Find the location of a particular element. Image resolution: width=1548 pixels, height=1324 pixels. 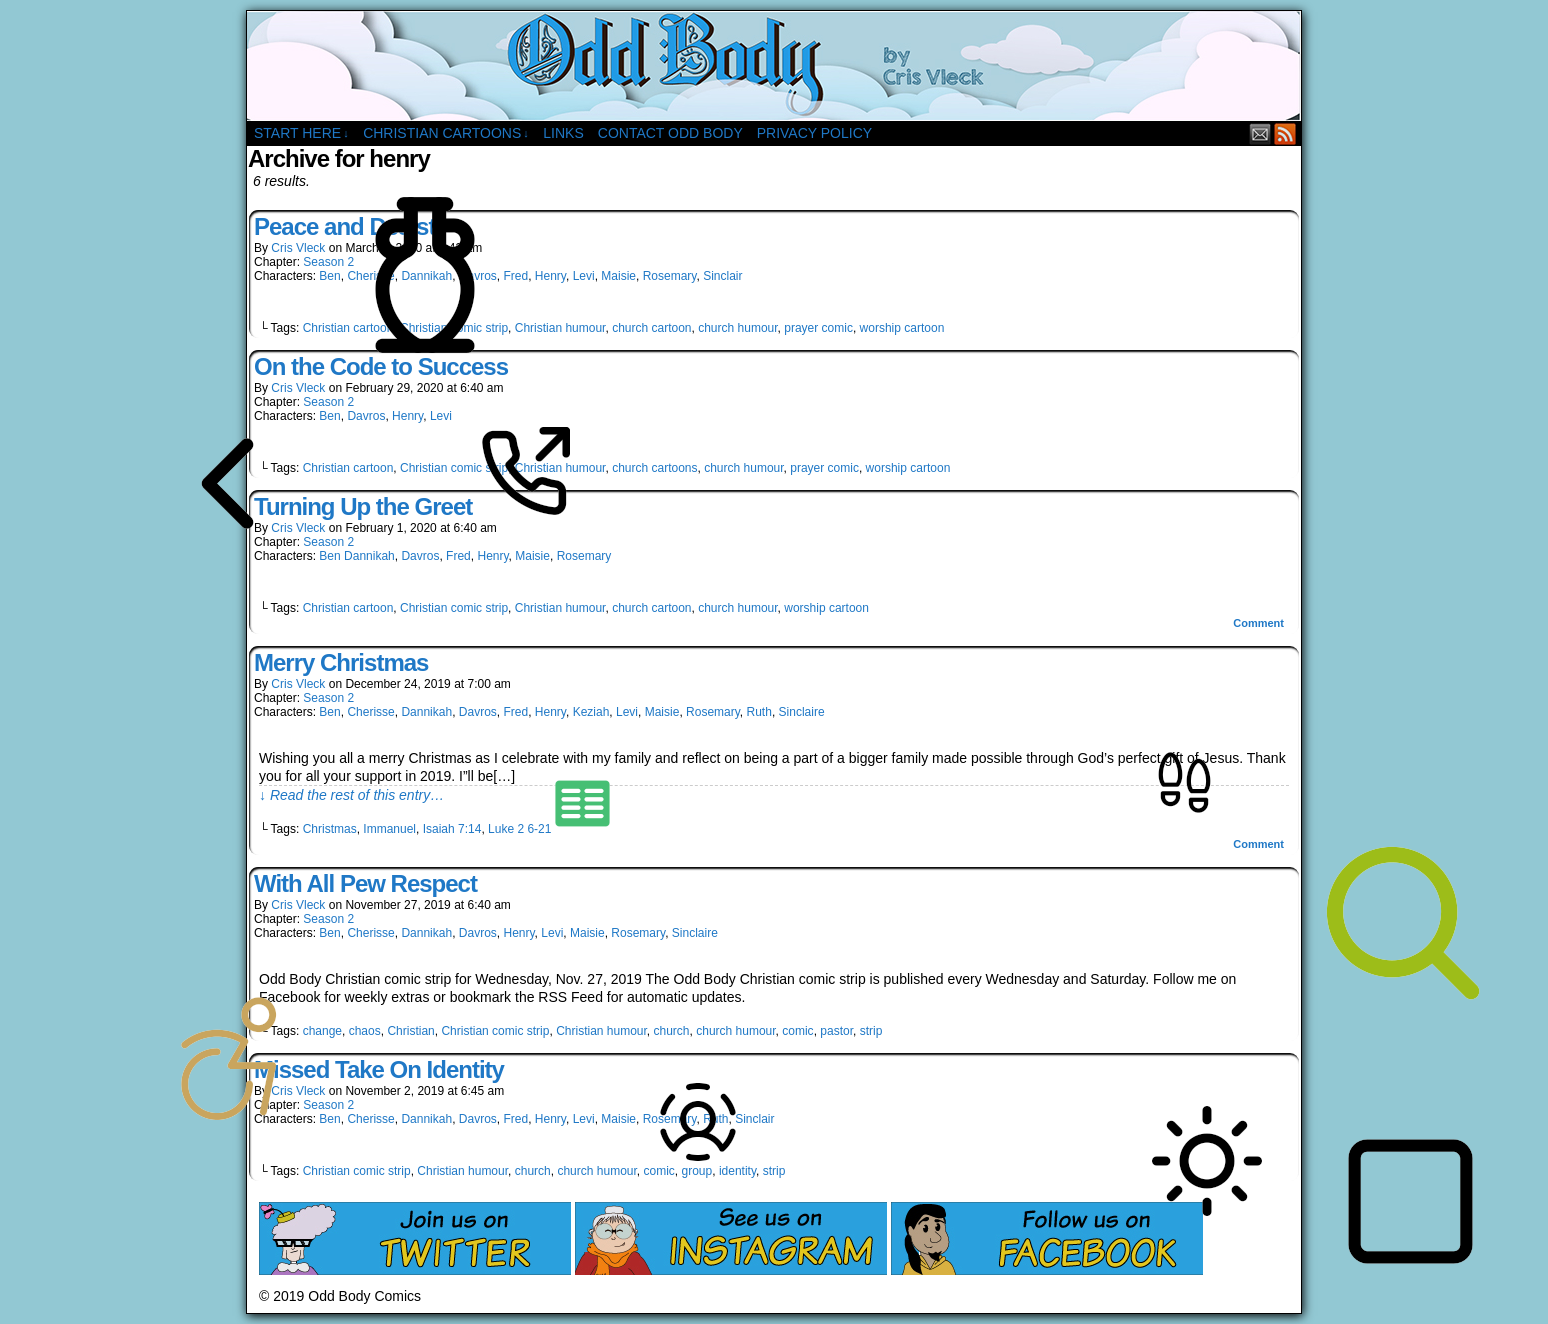

unchecked checkbox or selection state is located at coordinates (1410, 1201).